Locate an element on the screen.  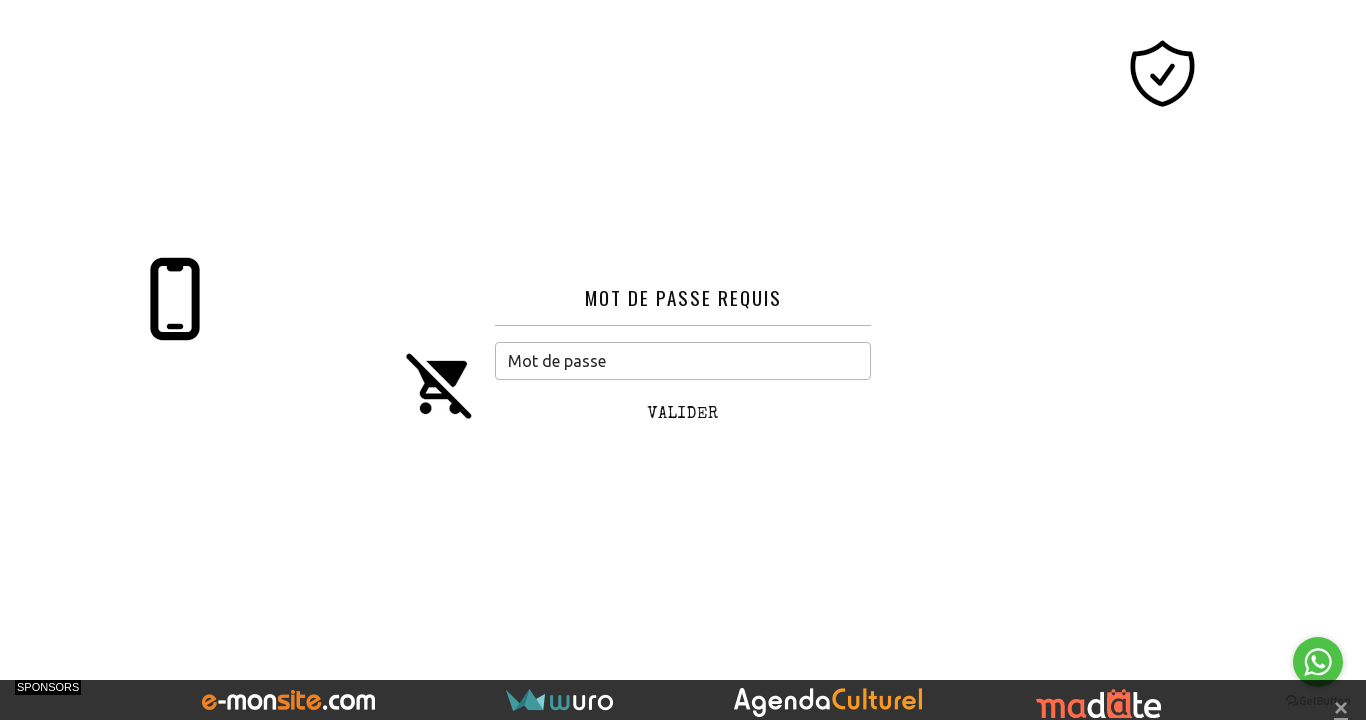
indicates verified security or protection status is located at coordinates (1162, 73).